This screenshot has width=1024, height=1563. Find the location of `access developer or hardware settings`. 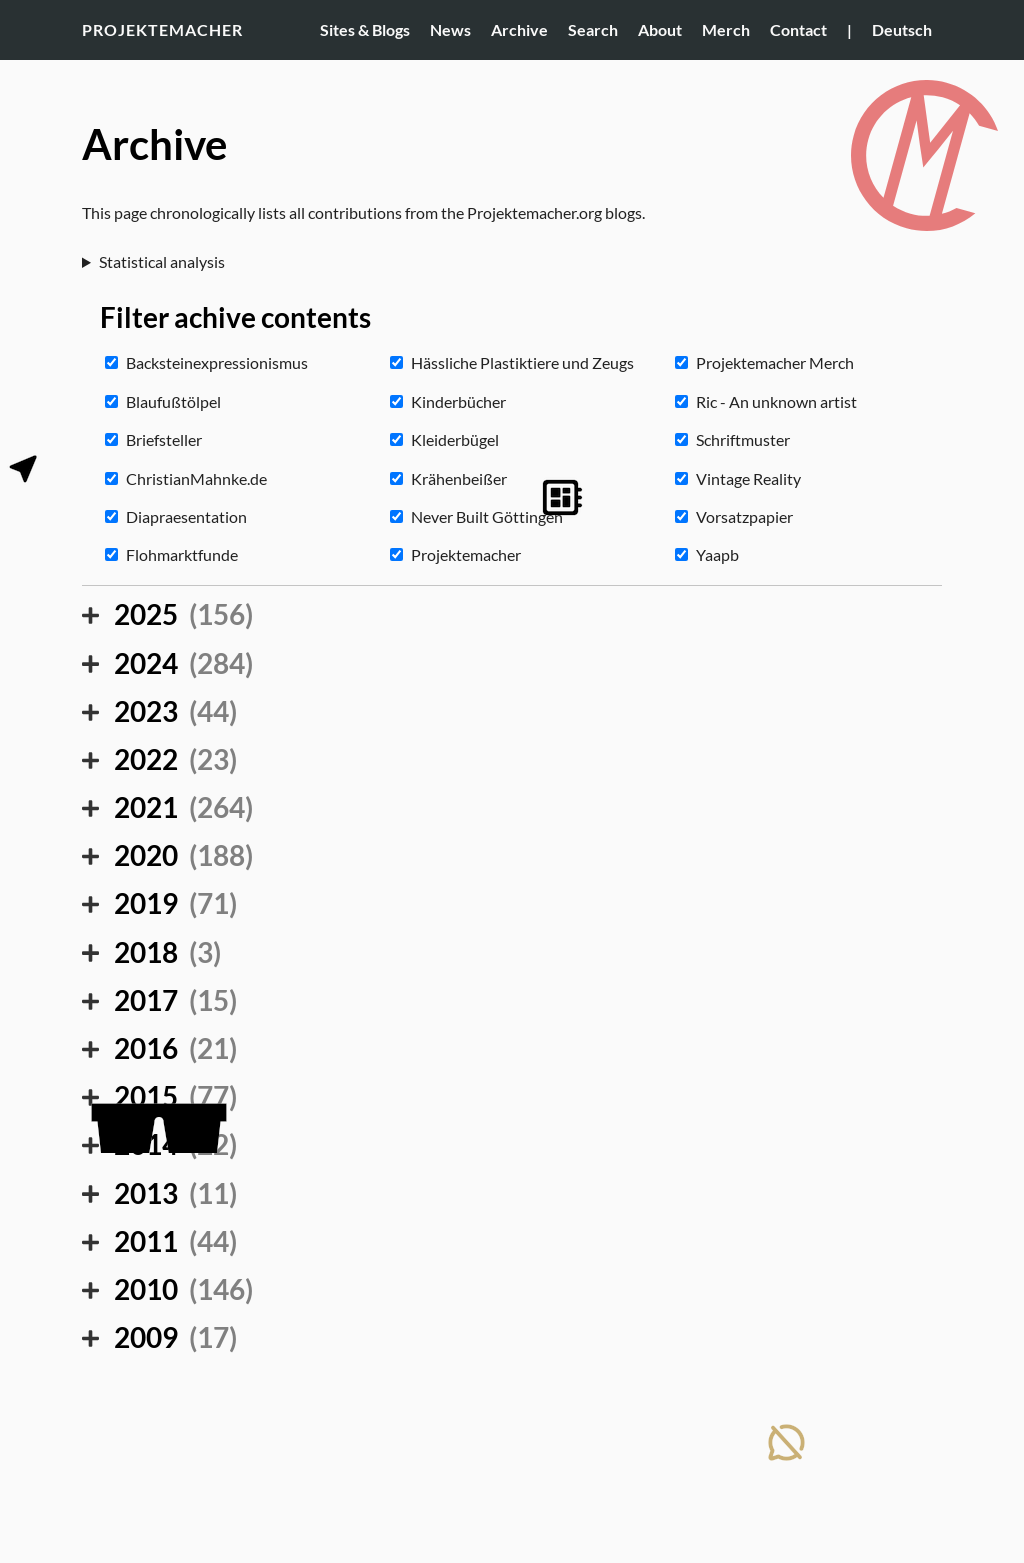

access developer or hardware settings is located at coordinates (562, 497).